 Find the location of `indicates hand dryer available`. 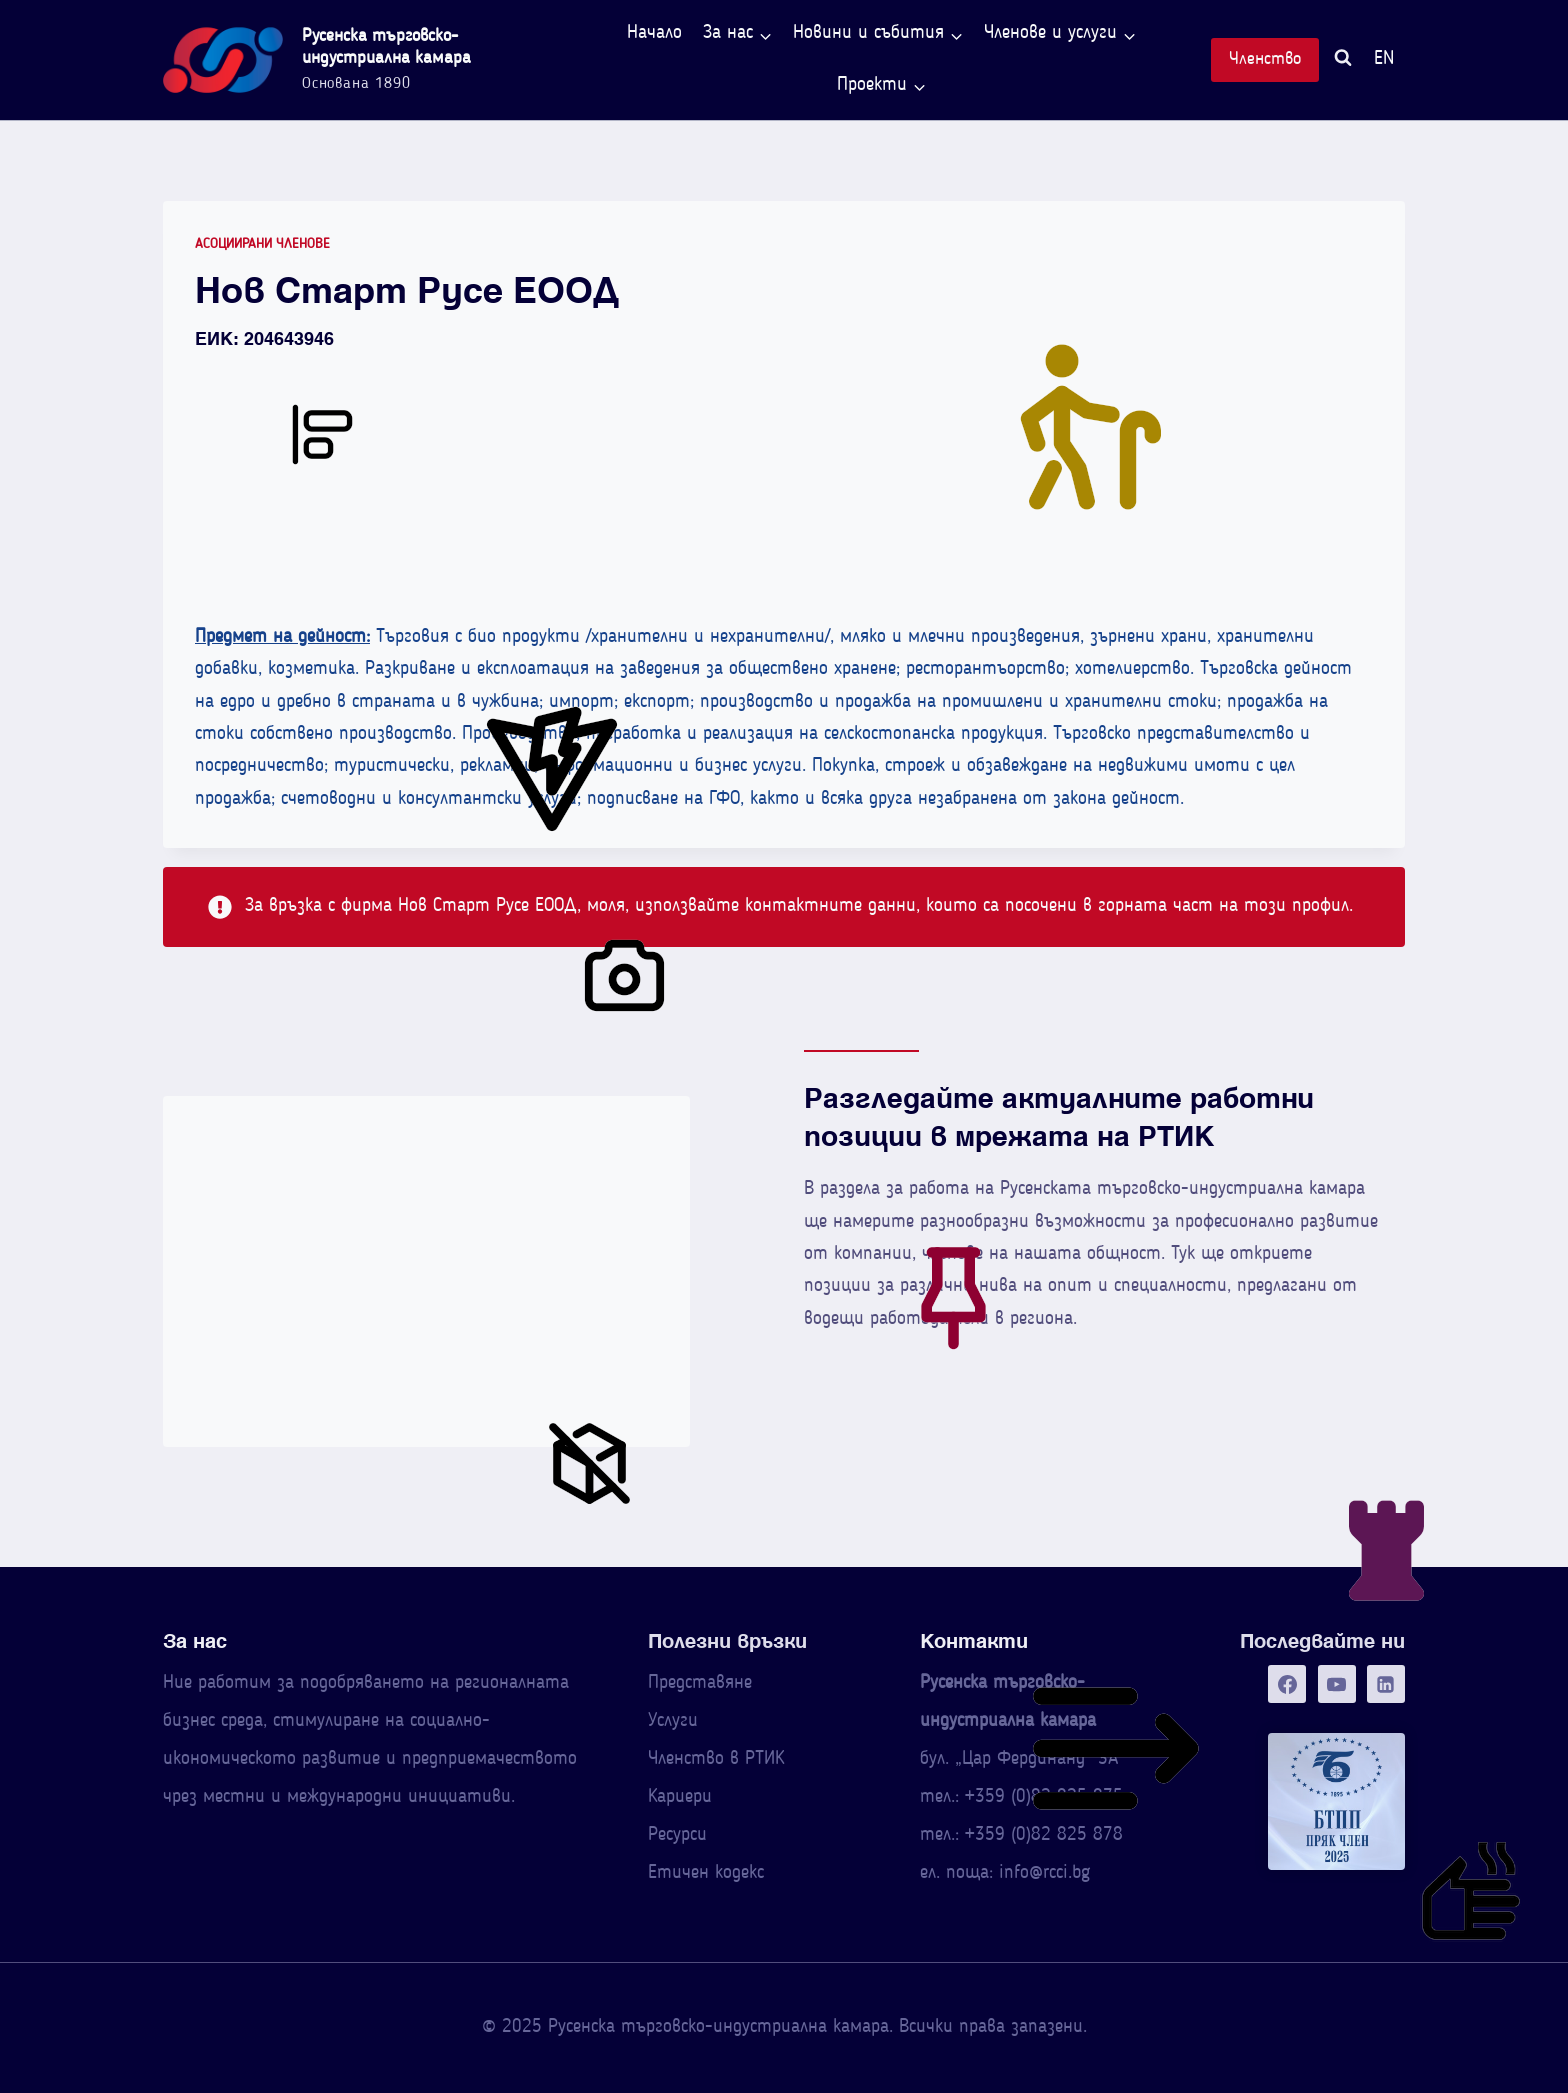

indicates hand dryer available is located at coordinates (1473, 1888).